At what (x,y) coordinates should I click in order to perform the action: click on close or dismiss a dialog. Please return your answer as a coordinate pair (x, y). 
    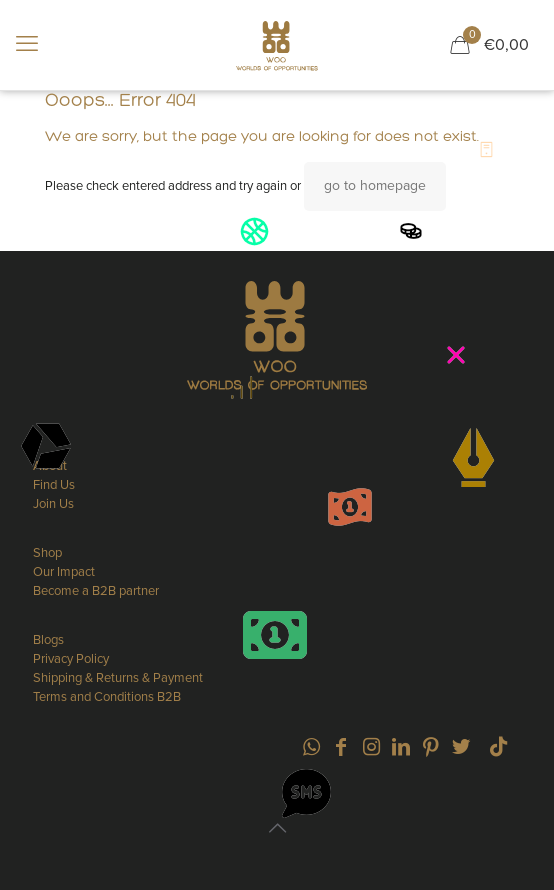
    Looking at the image, I should click on (456, 355).